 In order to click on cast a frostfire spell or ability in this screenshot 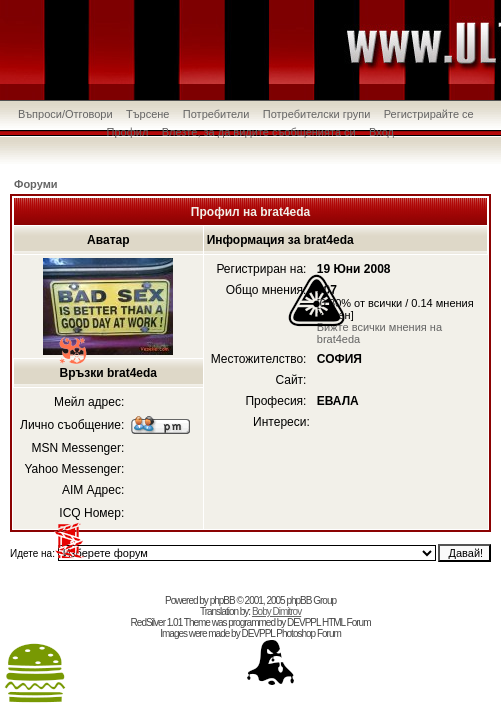, I will do `click(72, 350)`.